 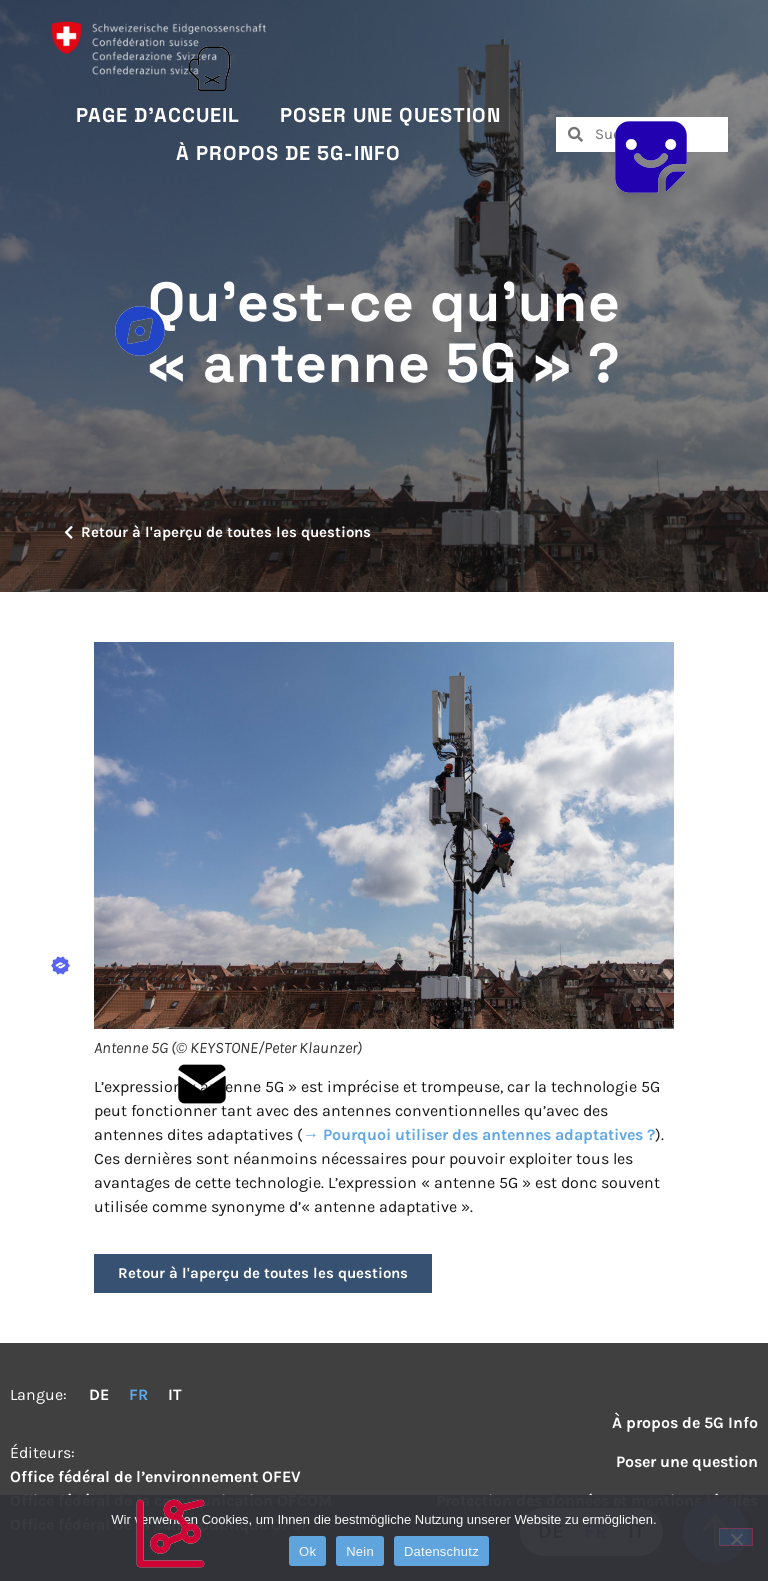 What do you see at coordinates (210, 69) in the screenshot?
I see `access boxing or combat sports content` at bounding box center [210, 69].